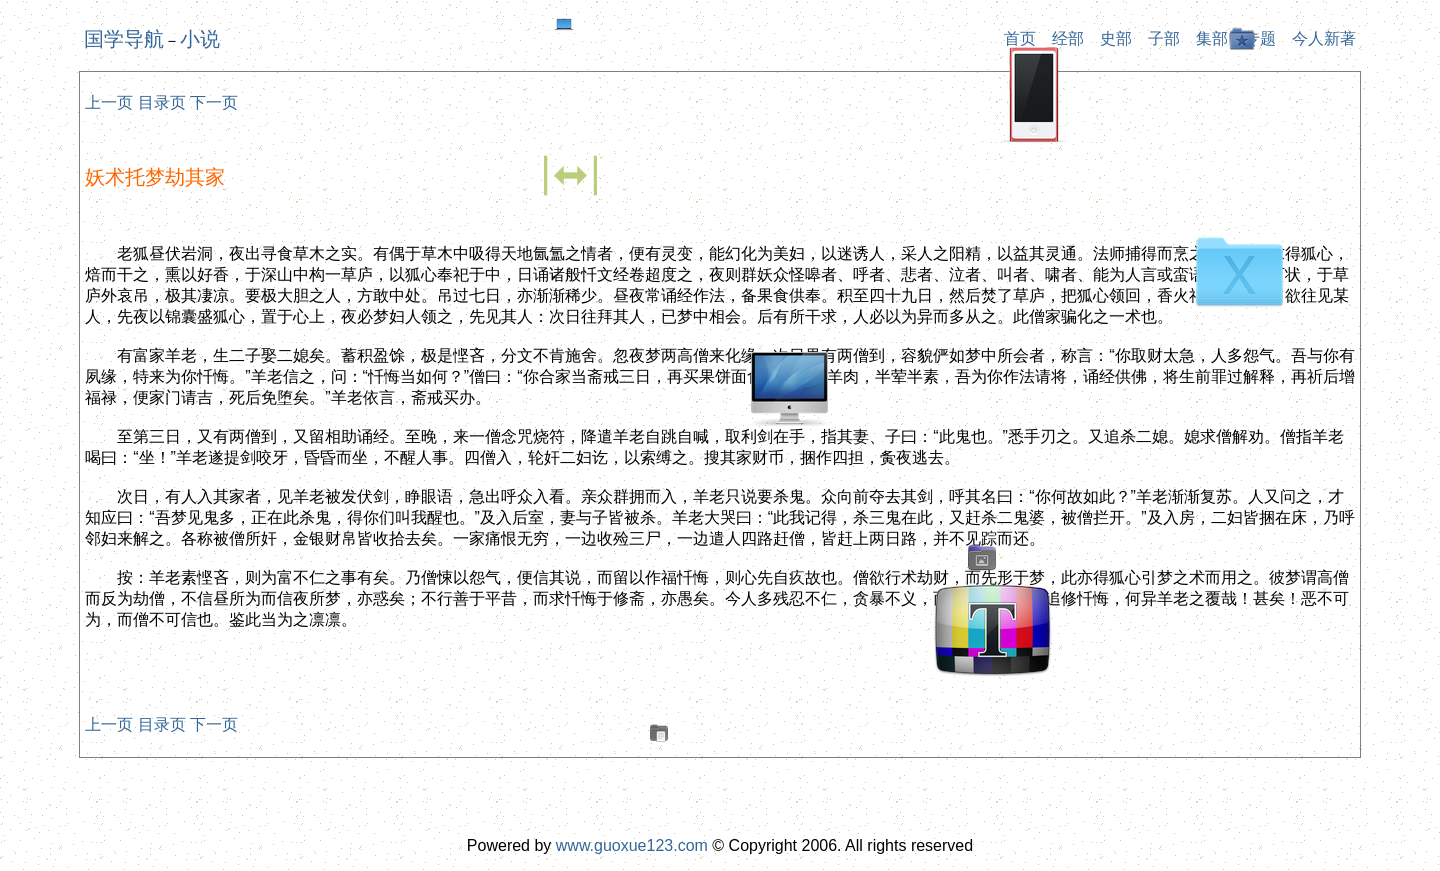 Image resolution: width=1440 pixels, height=871 pixels. What do you see at coordinates (982, 557) in the screenshot?
I see `open your pictures folder` at bounding box center [982, 557].